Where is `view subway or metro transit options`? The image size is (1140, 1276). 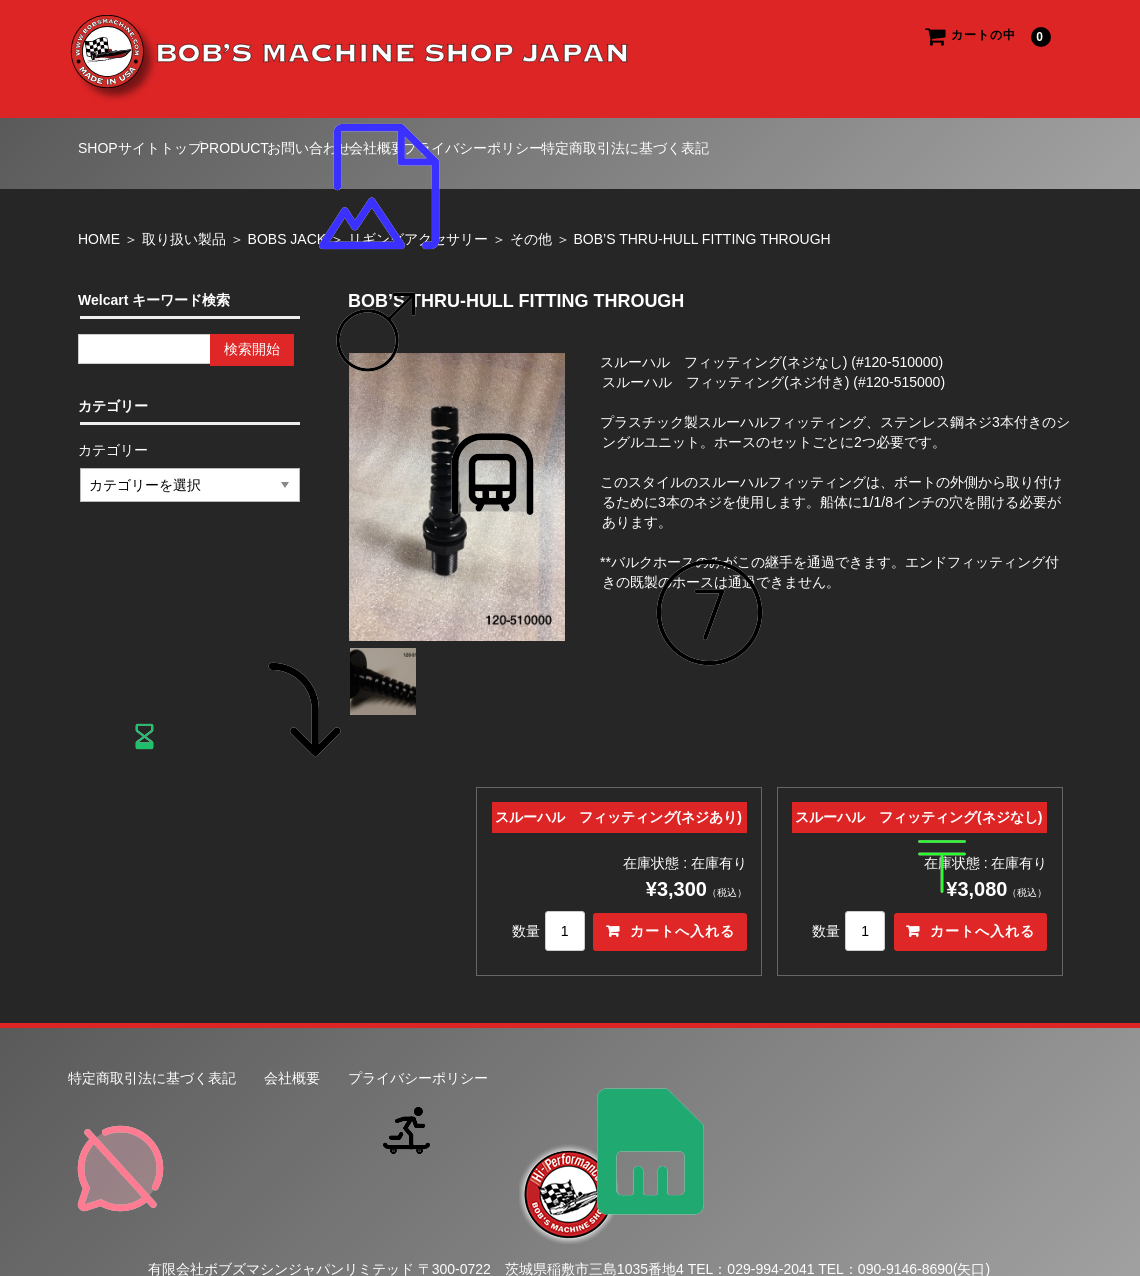 view subway or metro transit options is located at coordinates (492, 477).